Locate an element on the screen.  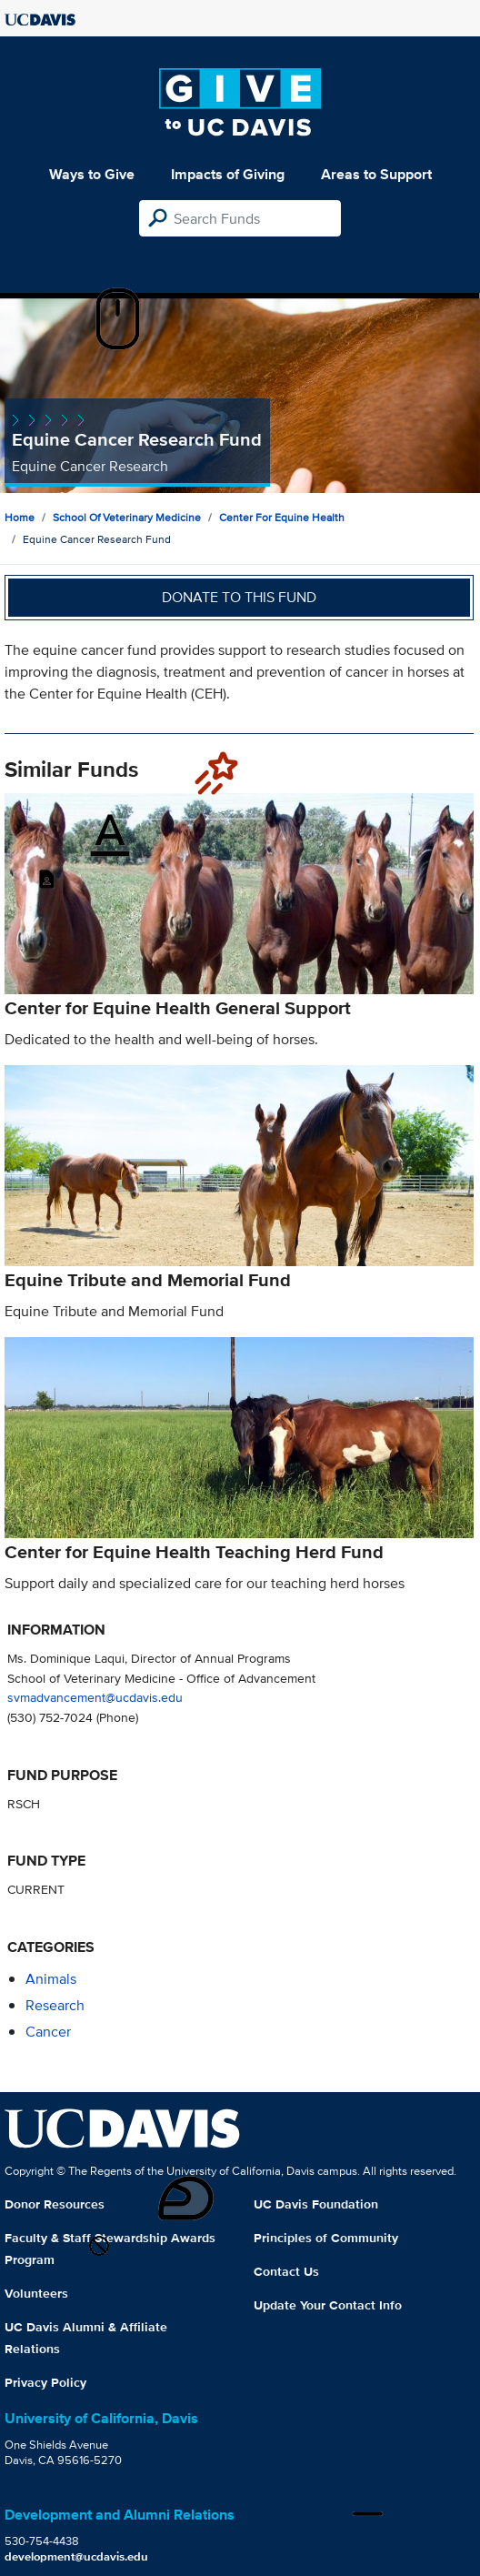
view contact details is located at coordinates (46, 879).